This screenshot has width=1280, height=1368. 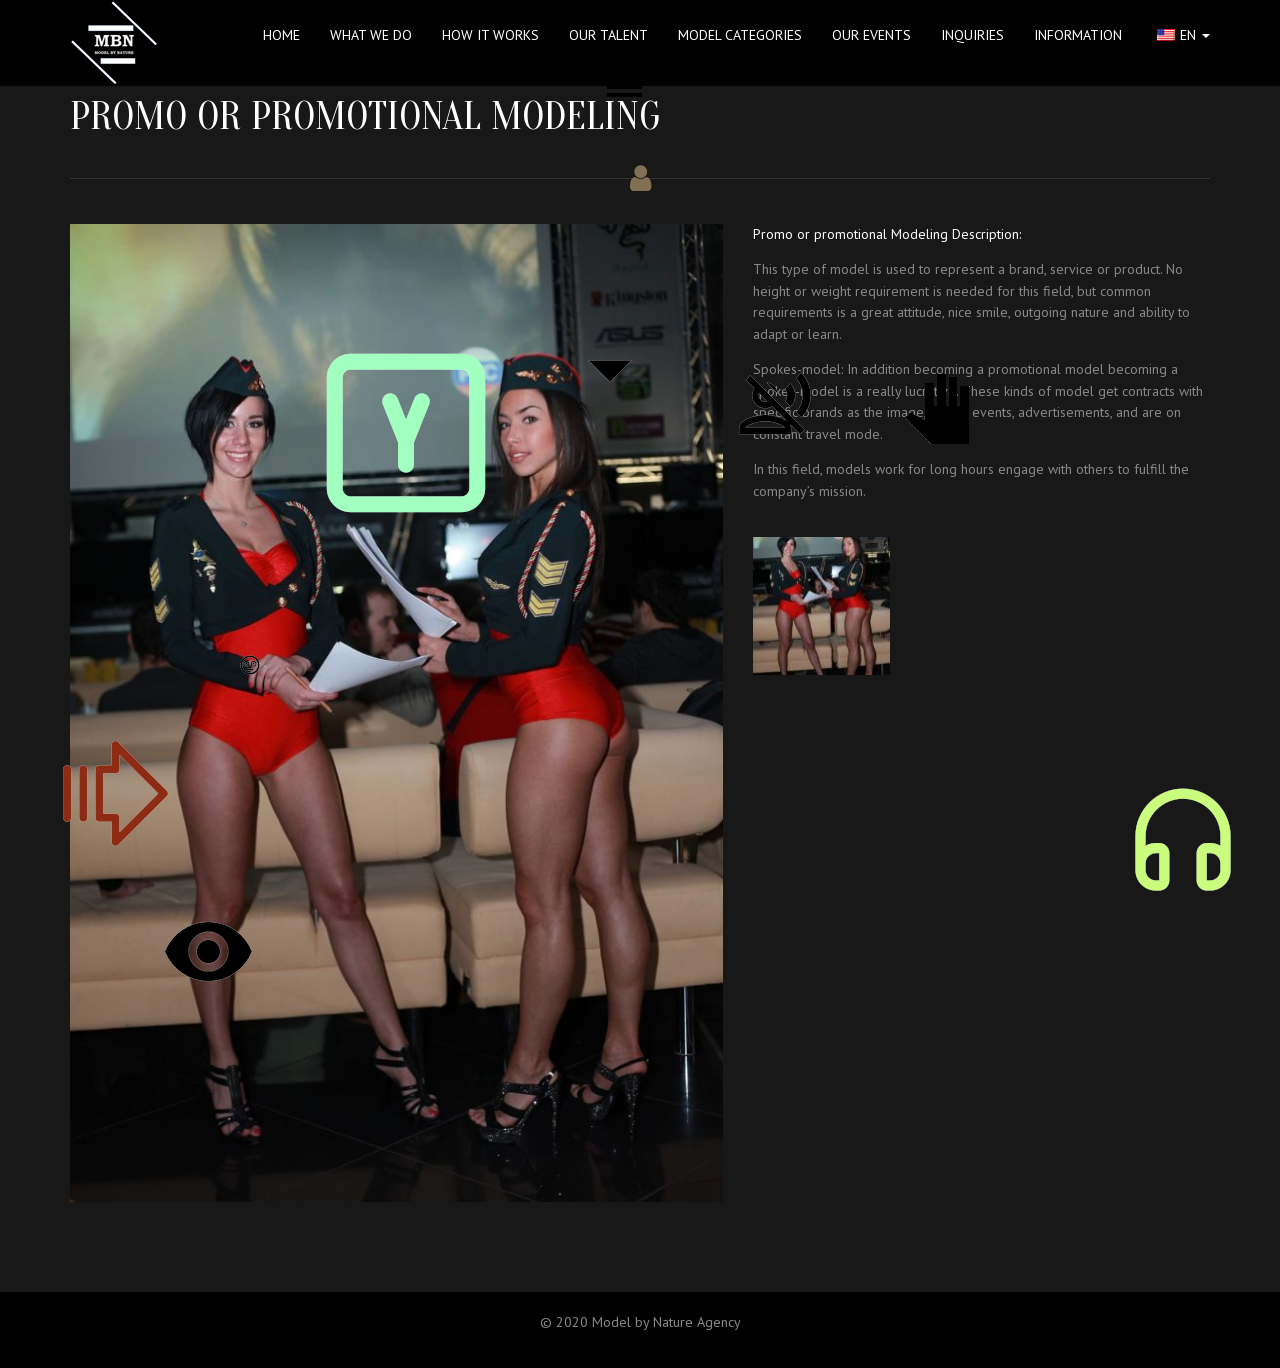 What do you see at coordinates (1183, 843) in the screenshot?
I see `listen to audio or music` at bounding box center [1183, 843].